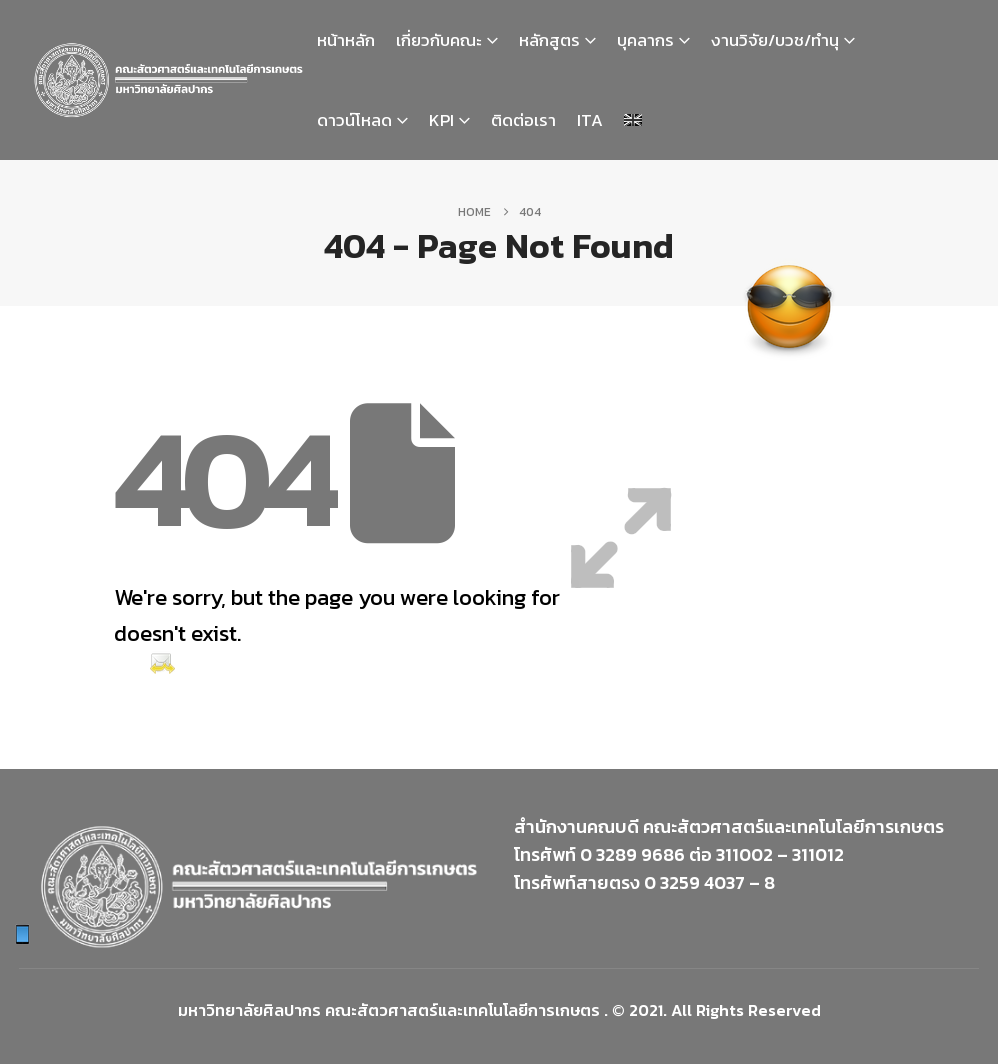  I want to click on iPad mini device connected to your system, so click(22, 932).